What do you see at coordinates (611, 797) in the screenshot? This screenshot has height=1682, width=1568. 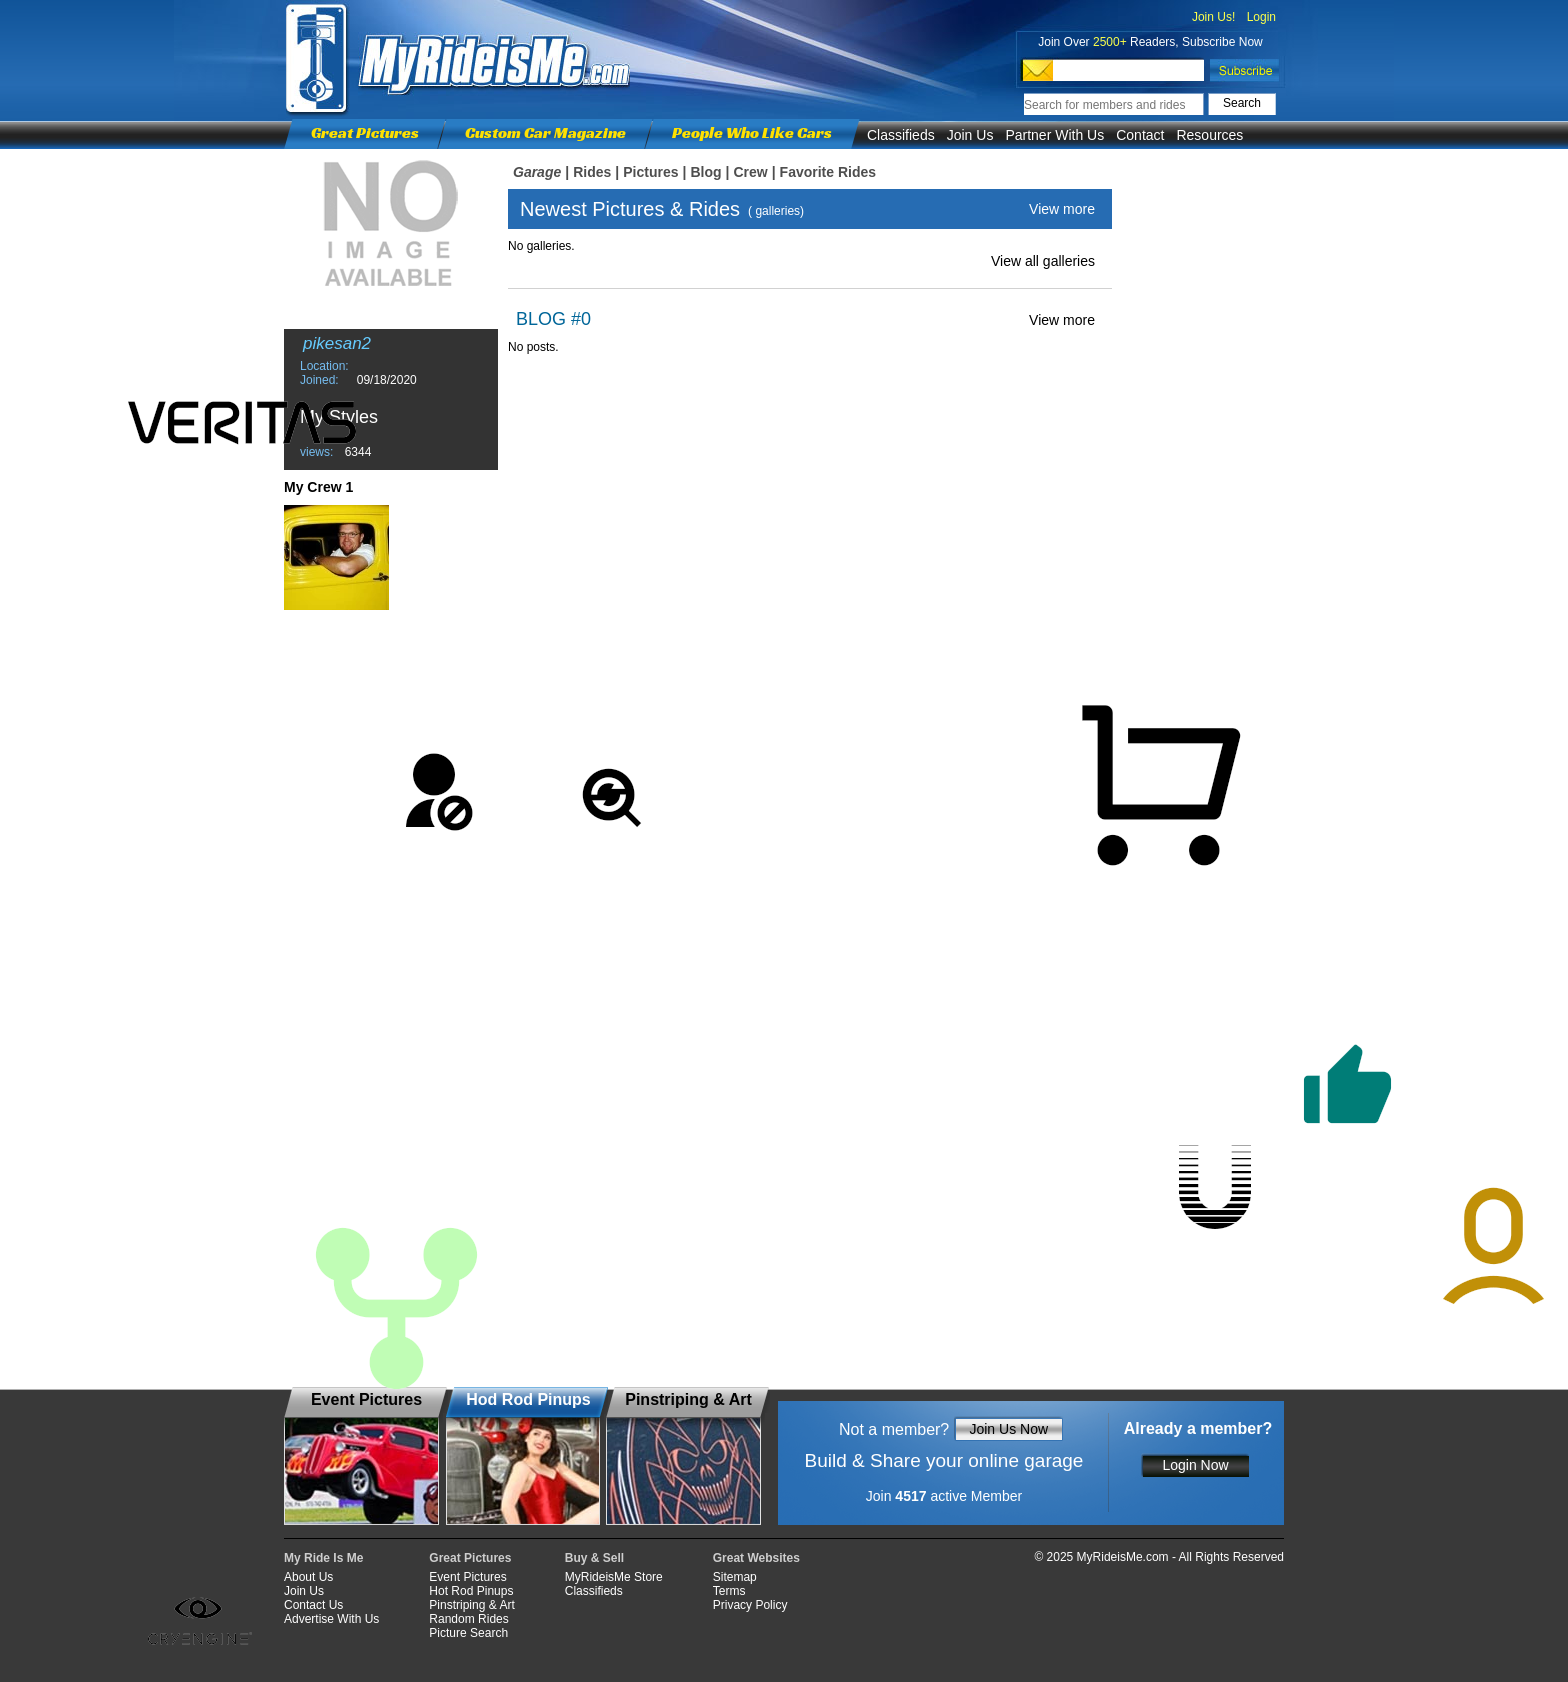 I see `find and replace text or content` at bounding box center [611, 797].